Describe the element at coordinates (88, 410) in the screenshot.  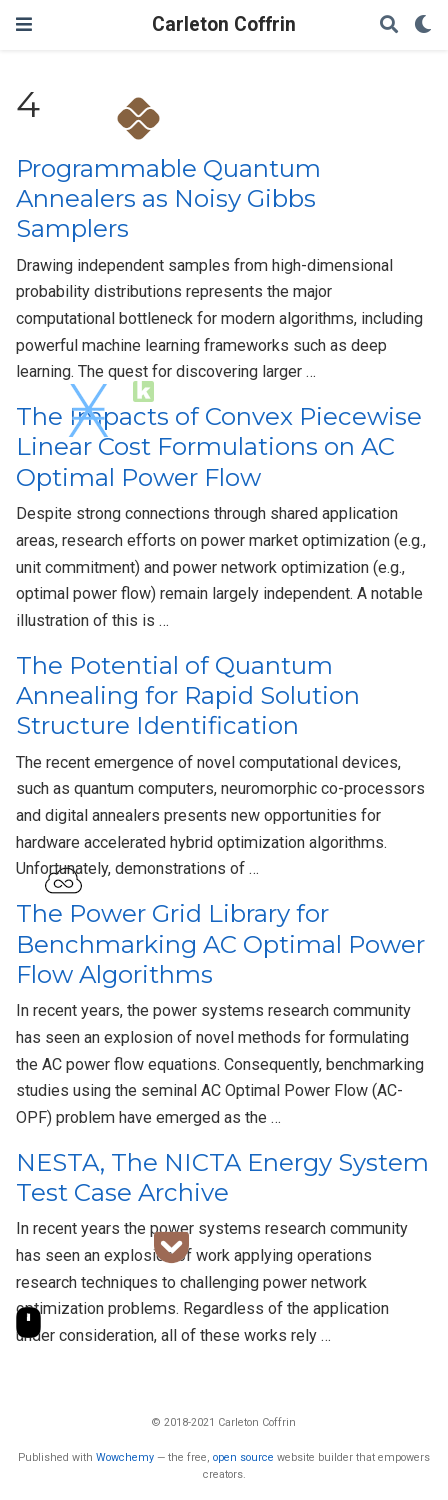
I see `nano cryptocurrency logo` at that location.